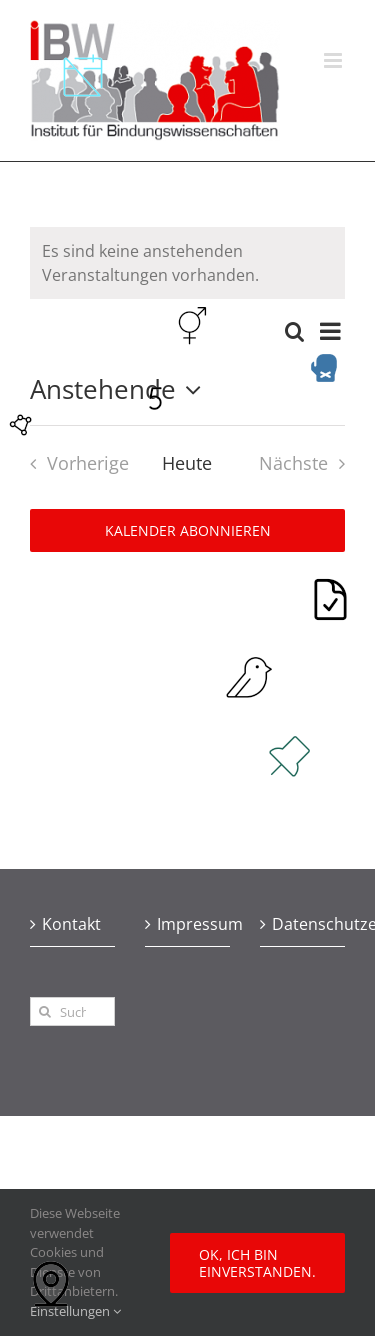 The image size is (375, 1336). What do you see at coordinates (324, 368) in the screenshot?
I see `access boxing or combat sports content` at bounding box center [324, 368].